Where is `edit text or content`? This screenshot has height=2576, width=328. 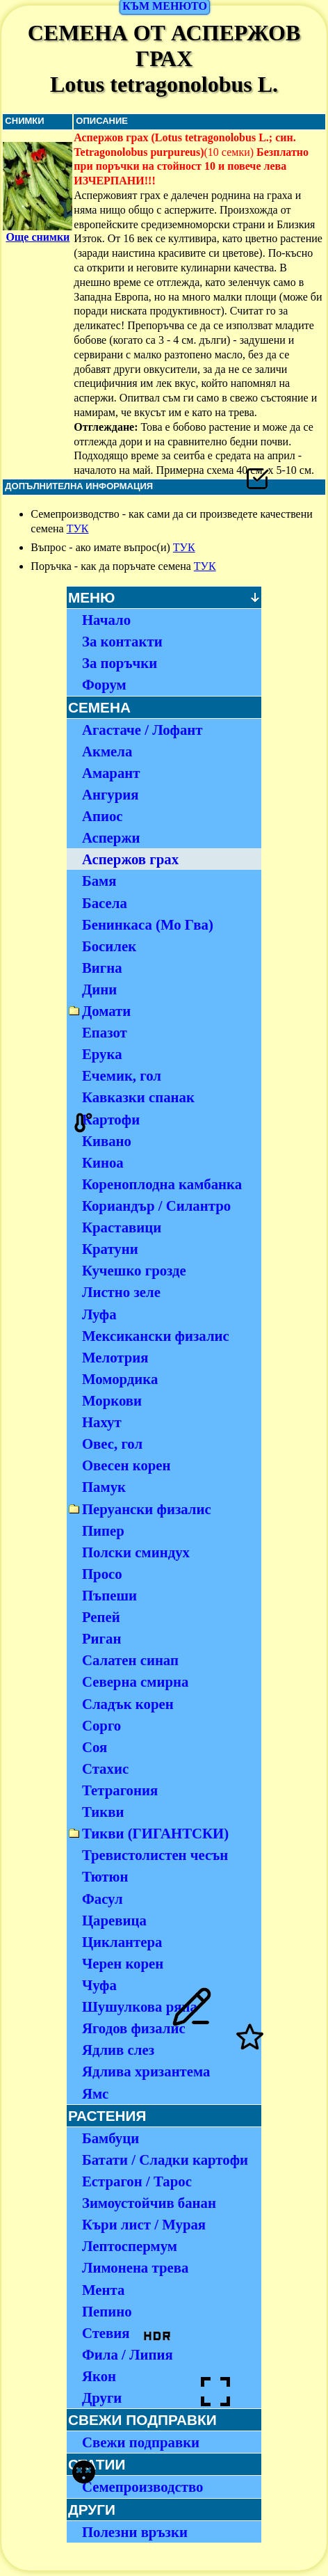 edit text or content is located at coordinates (192, 2007).